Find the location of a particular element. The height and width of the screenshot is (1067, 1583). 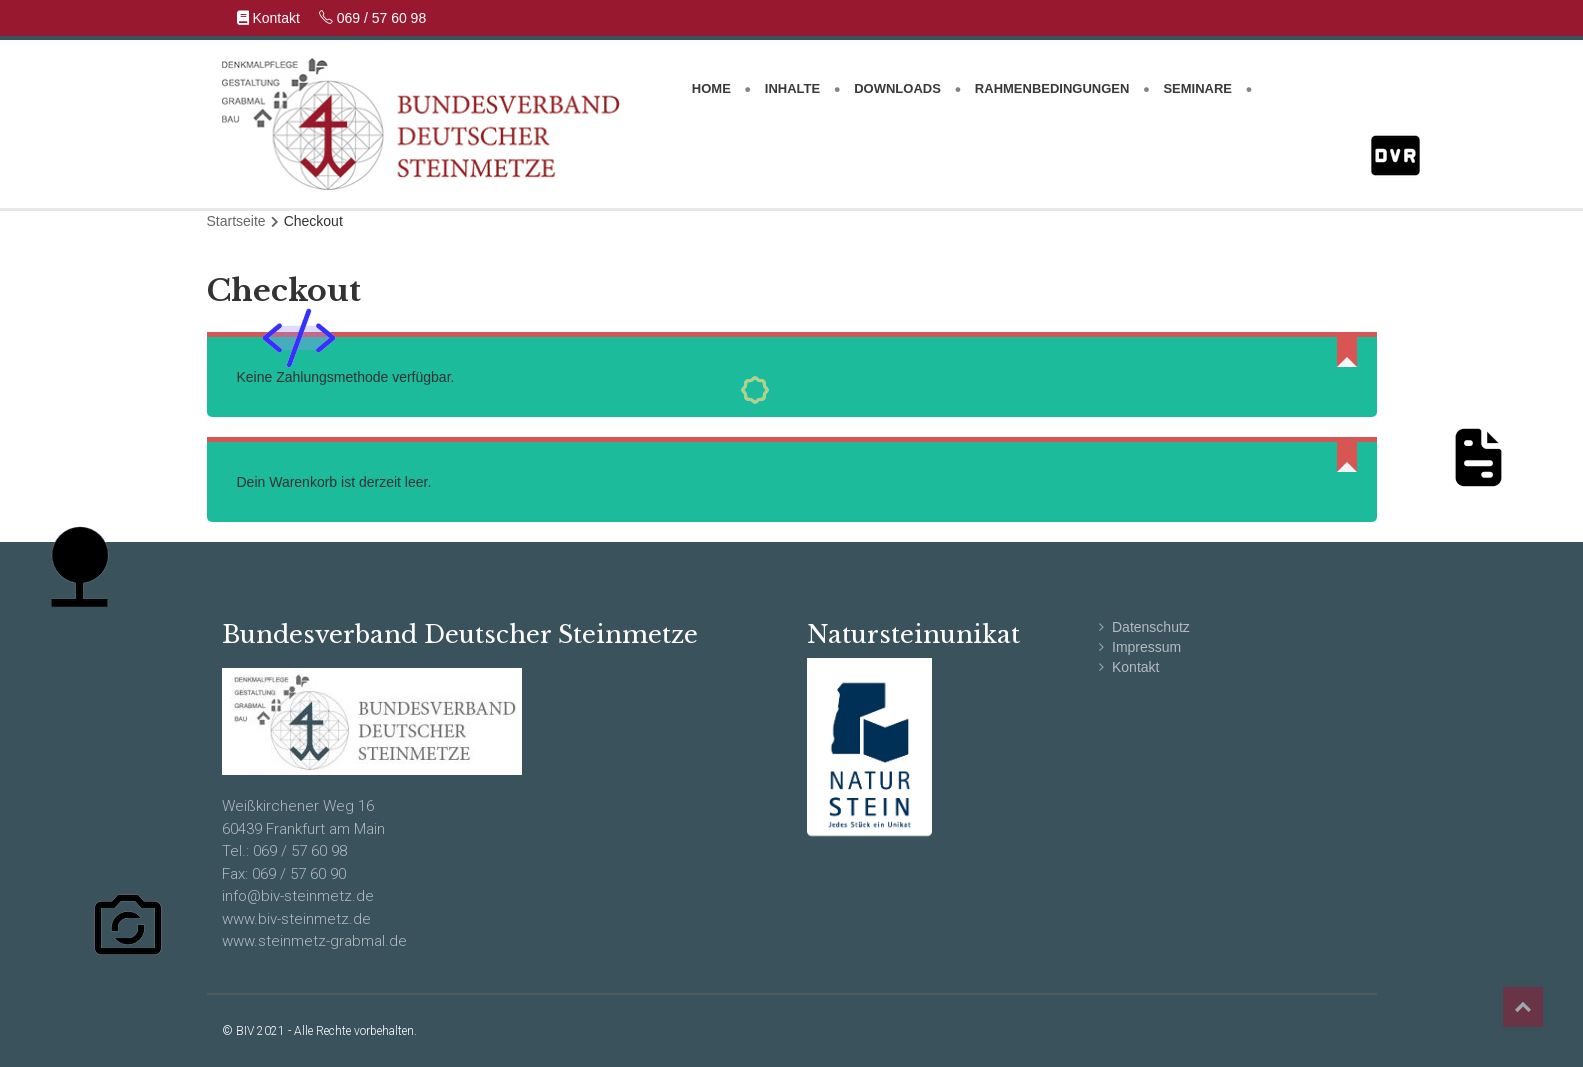

view or edit source code is located at coordinates (299, 338).